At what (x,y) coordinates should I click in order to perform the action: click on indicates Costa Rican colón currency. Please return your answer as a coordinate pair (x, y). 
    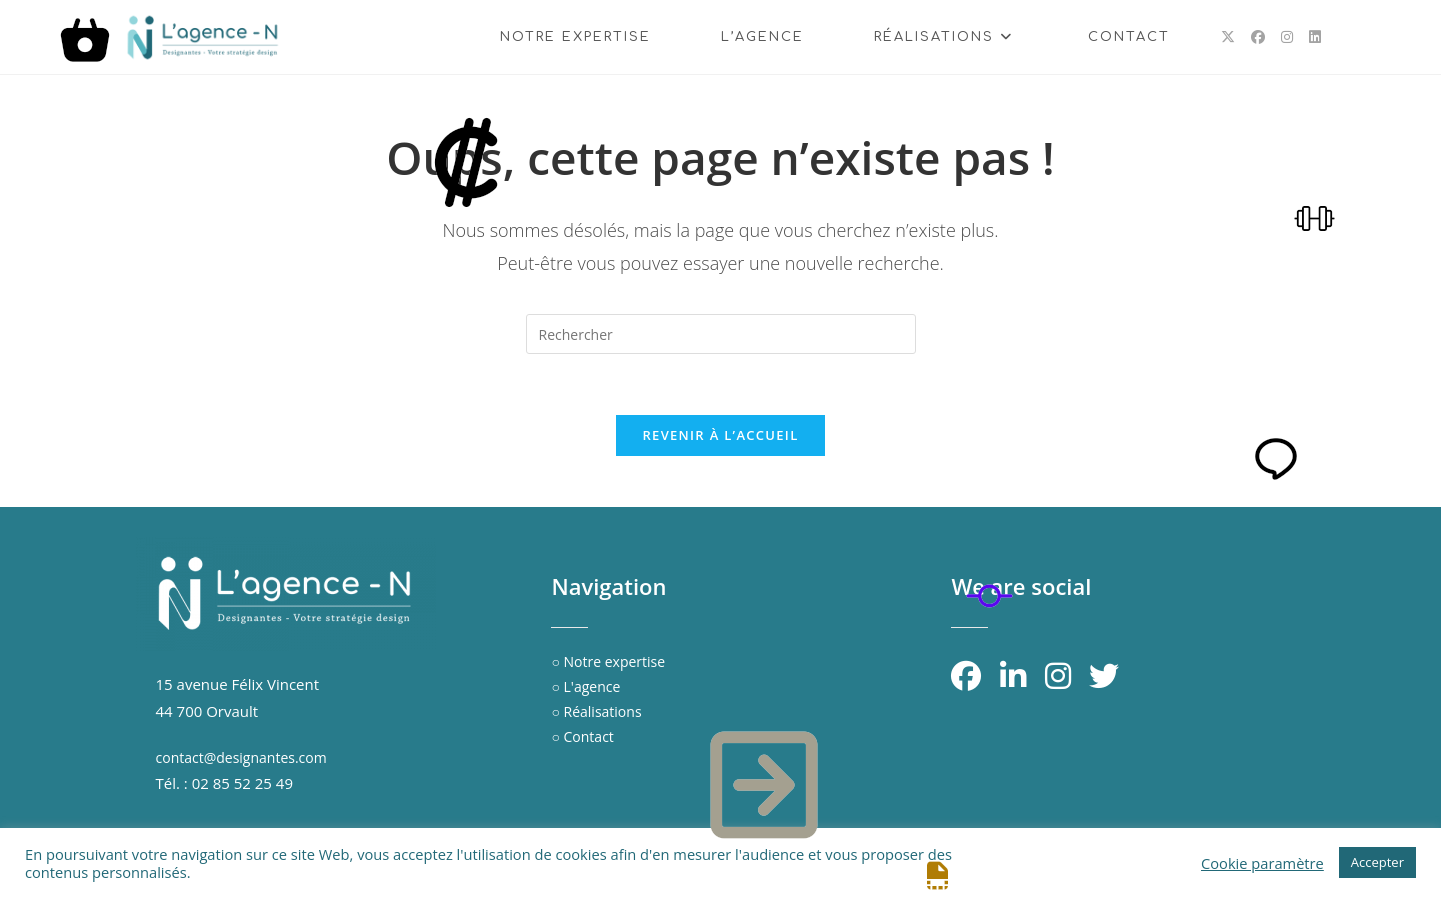
    Looking at the image, I should click on (466, 162).